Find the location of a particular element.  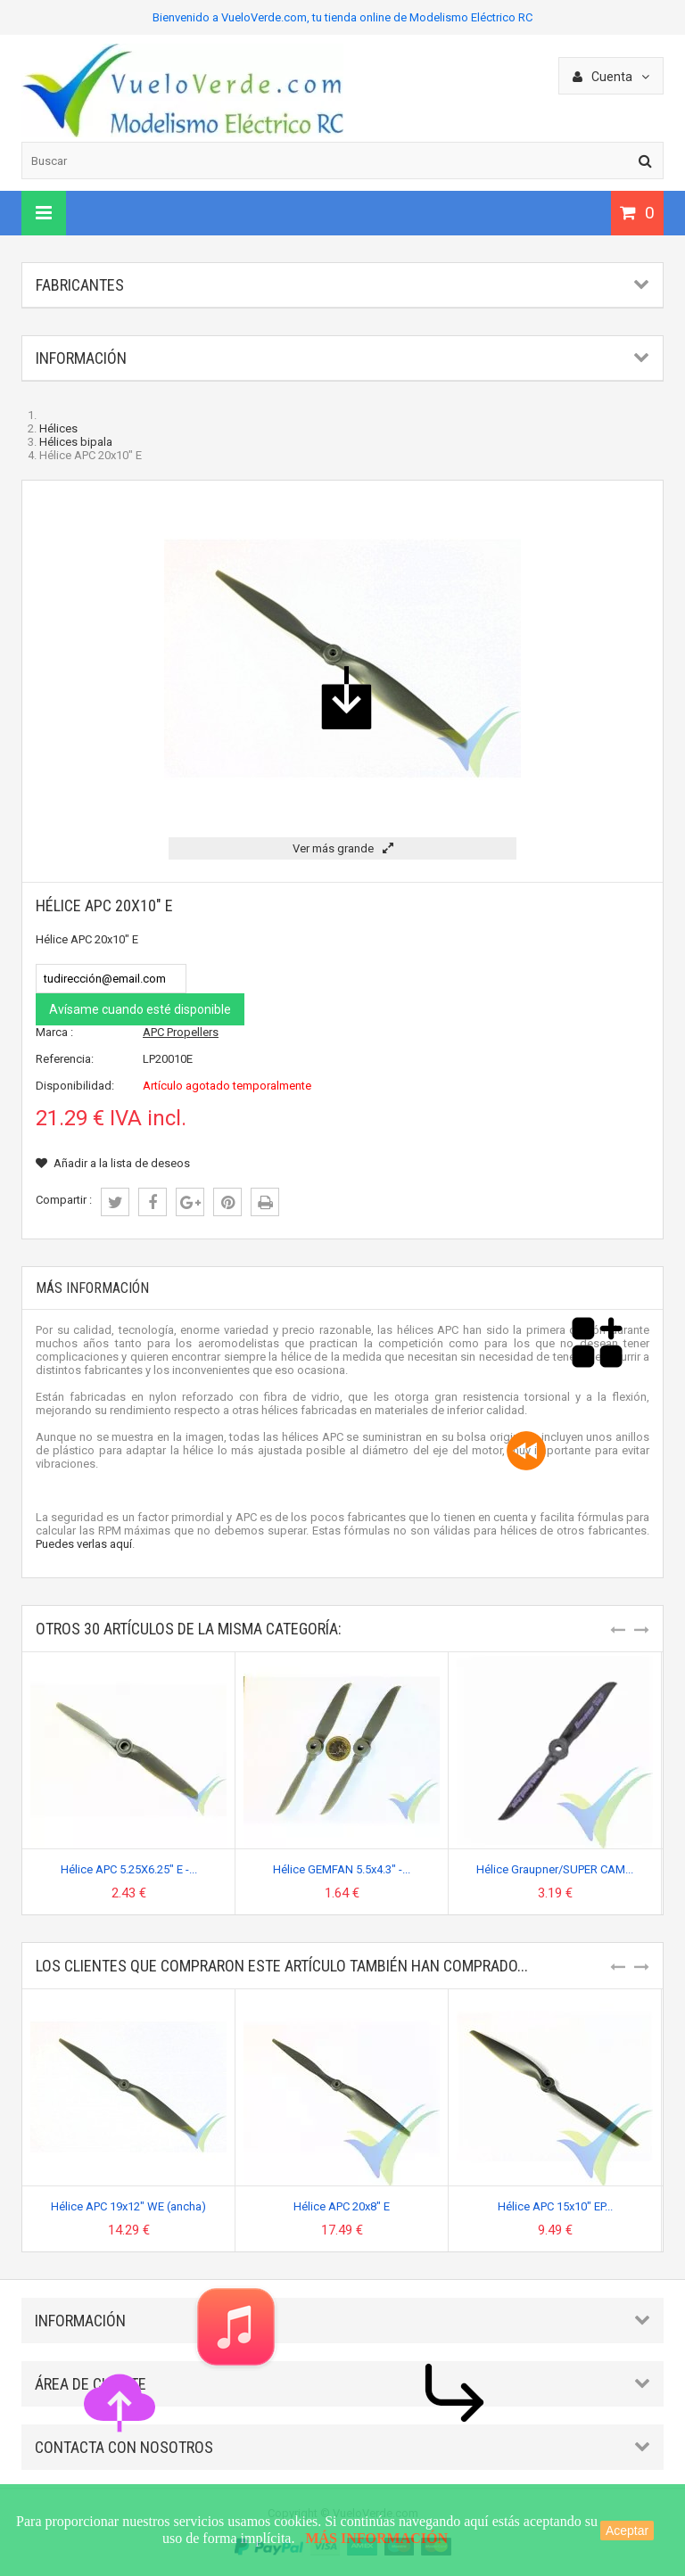

open music or audio player app is located at coordinates (235, 2326).